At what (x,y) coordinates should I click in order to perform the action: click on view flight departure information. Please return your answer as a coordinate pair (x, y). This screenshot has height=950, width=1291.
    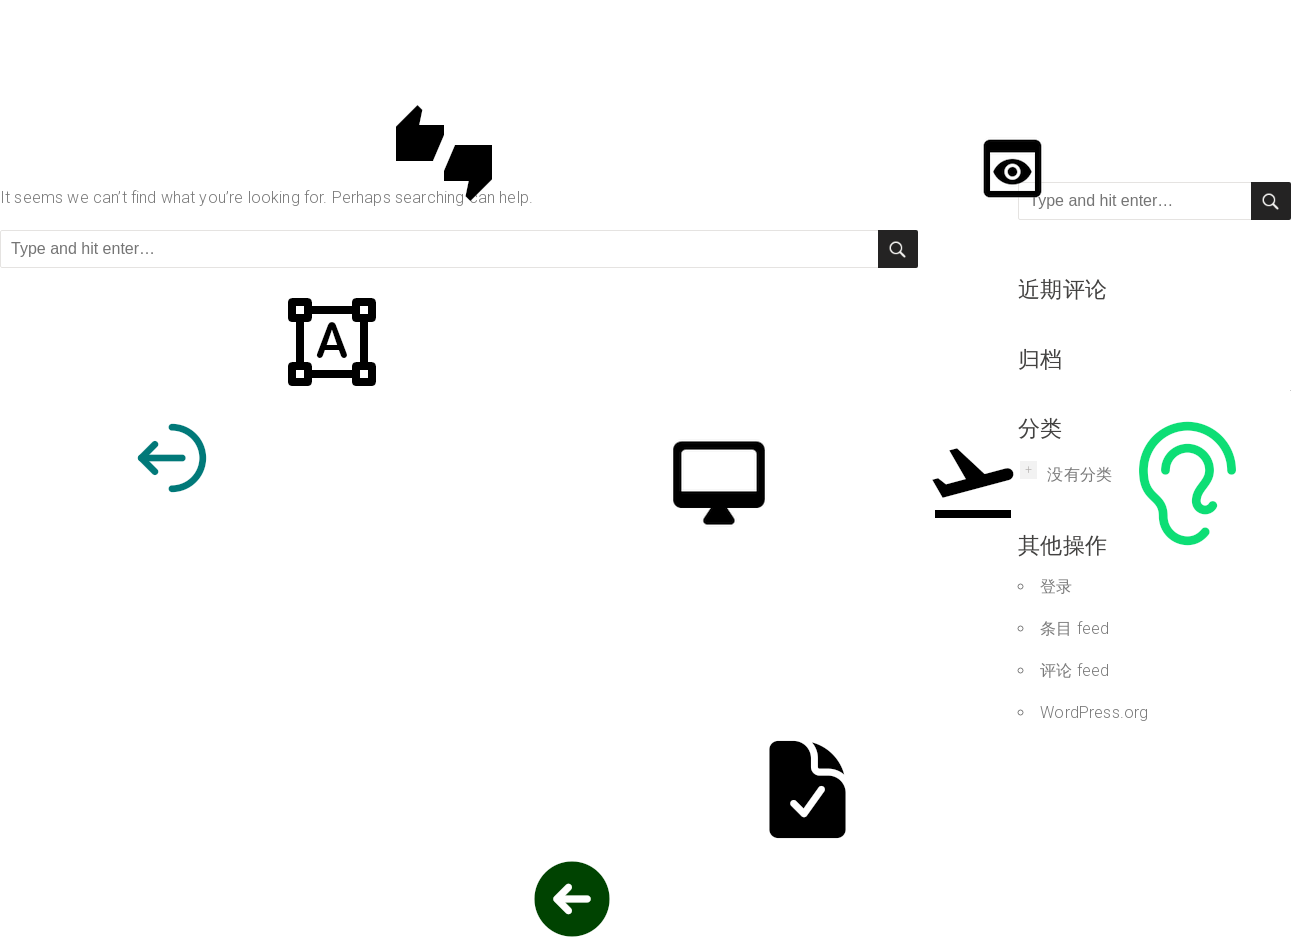
    Looking at the image, I should click on (973, 482).